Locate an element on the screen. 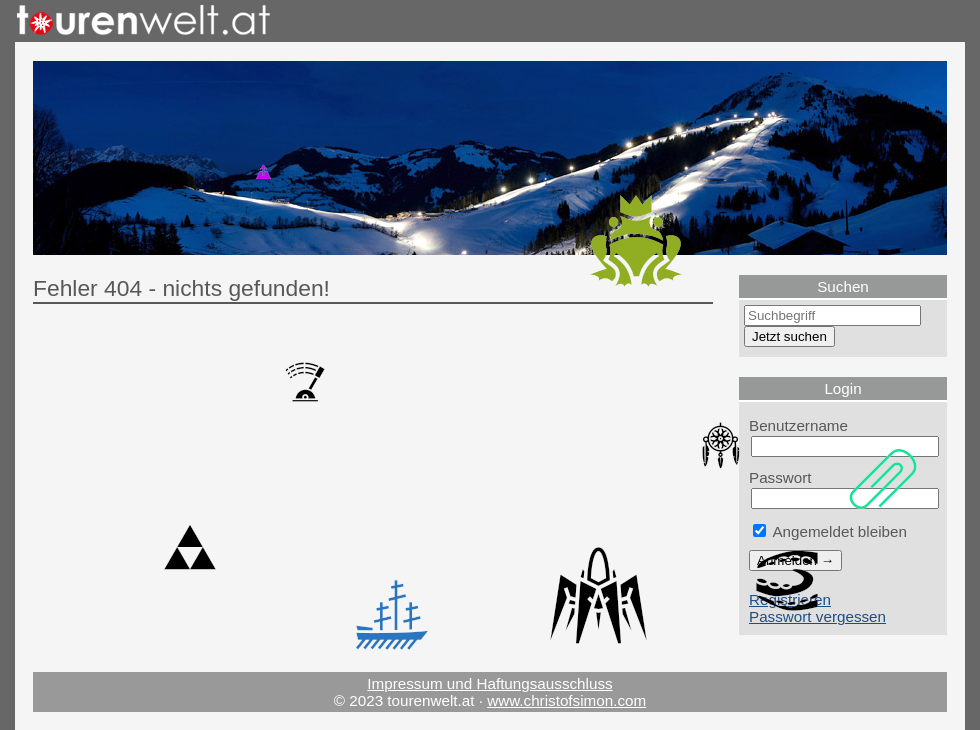  select the frog prince character is located at coordinates (636, 241).